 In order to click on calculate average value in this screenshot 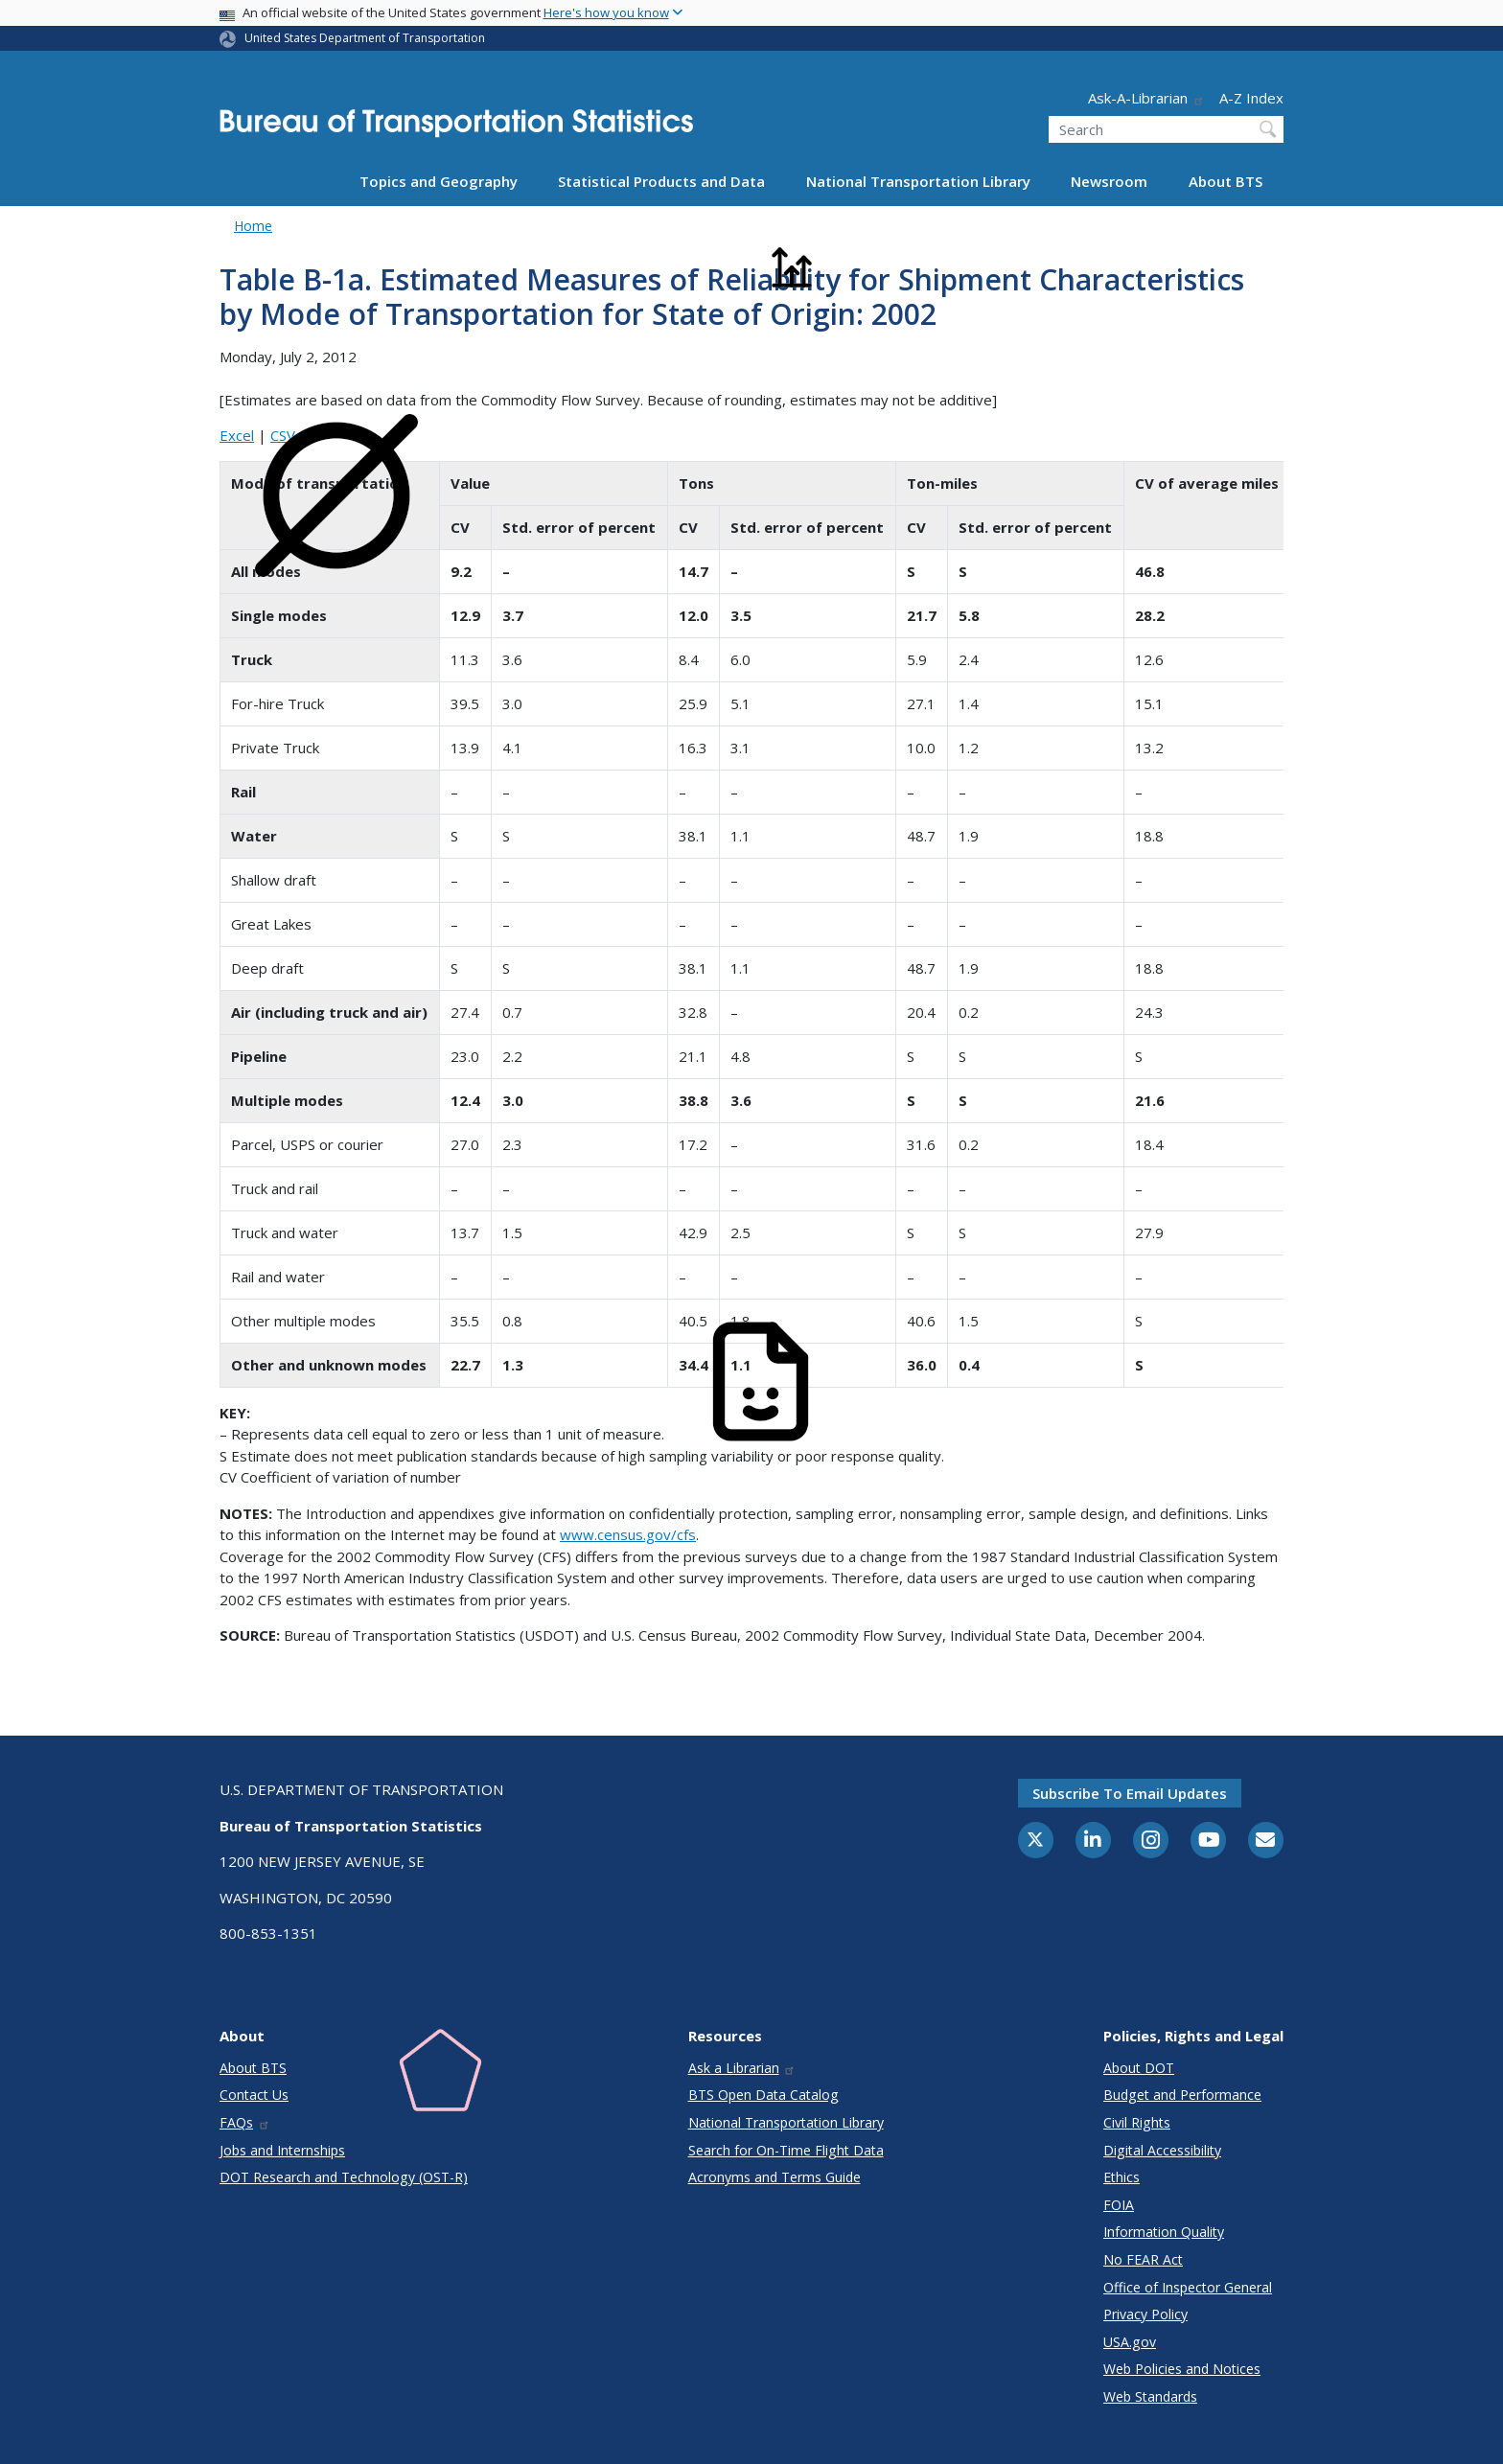, I will do `click(336, 495)`.